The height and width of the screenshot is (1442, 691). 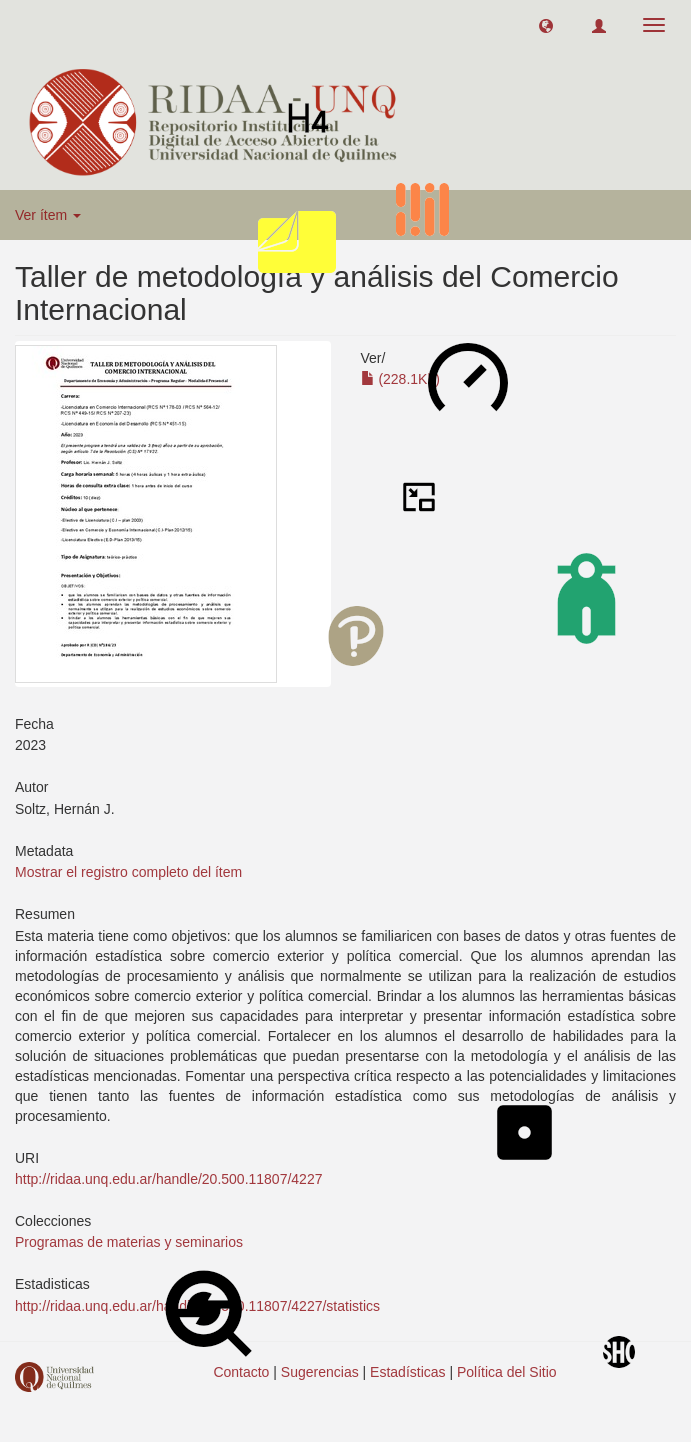 What do you see at coordinates (297, 242) in the screenshot?
I see `open the Files app` at bounding box center [297, 242].